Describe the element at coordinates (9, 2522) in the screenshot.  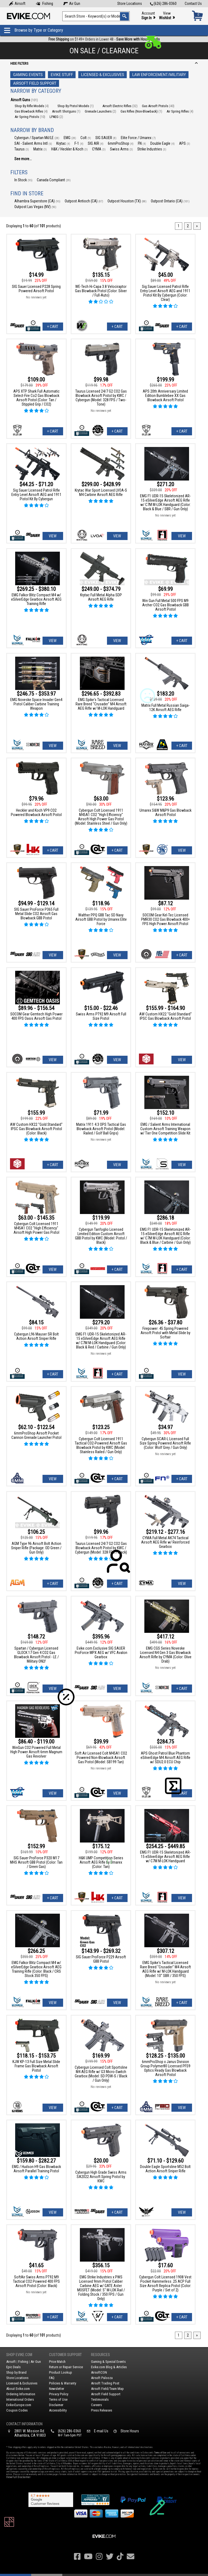
I see `toggle transparency grid view` at that location.